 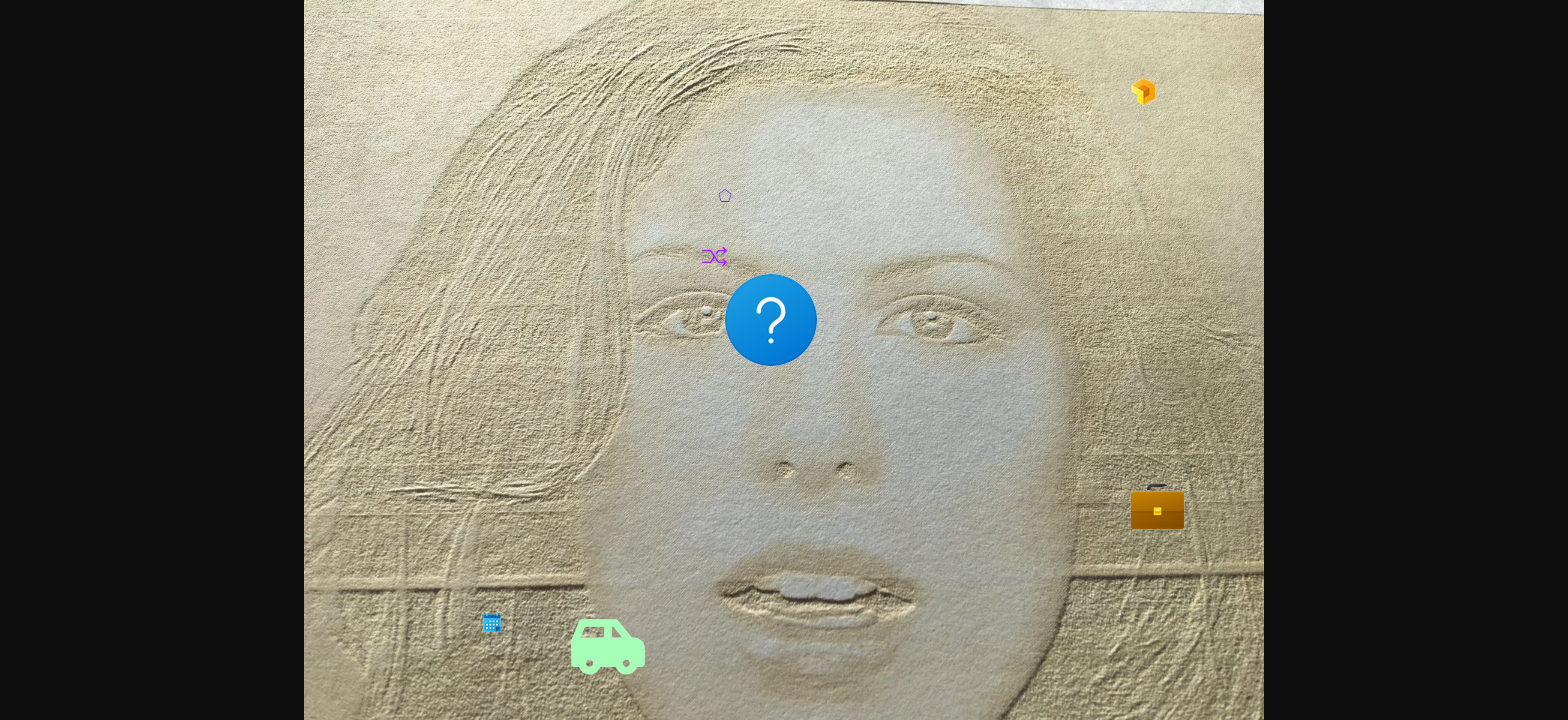 What do you see at coordinates (771, 320) in the screenshot?
I see `access help or support information` at bounding box center [771, 320].